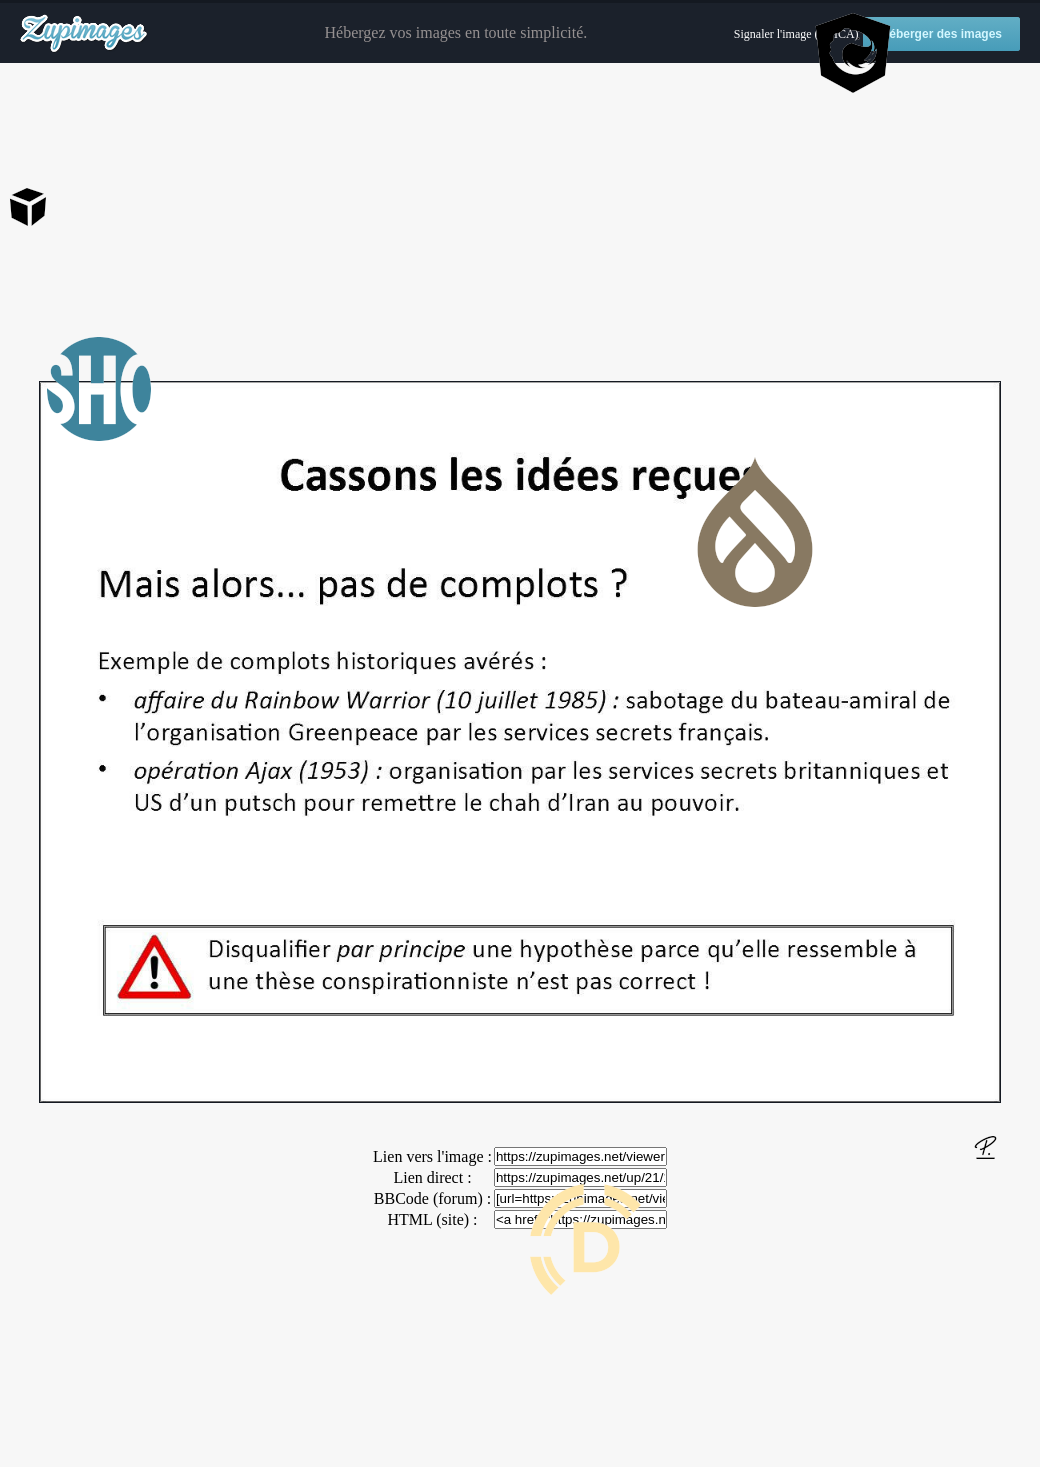 The image size is (1040, 1467). I want to click on link to drupal CMS platform, so click(755, 532).